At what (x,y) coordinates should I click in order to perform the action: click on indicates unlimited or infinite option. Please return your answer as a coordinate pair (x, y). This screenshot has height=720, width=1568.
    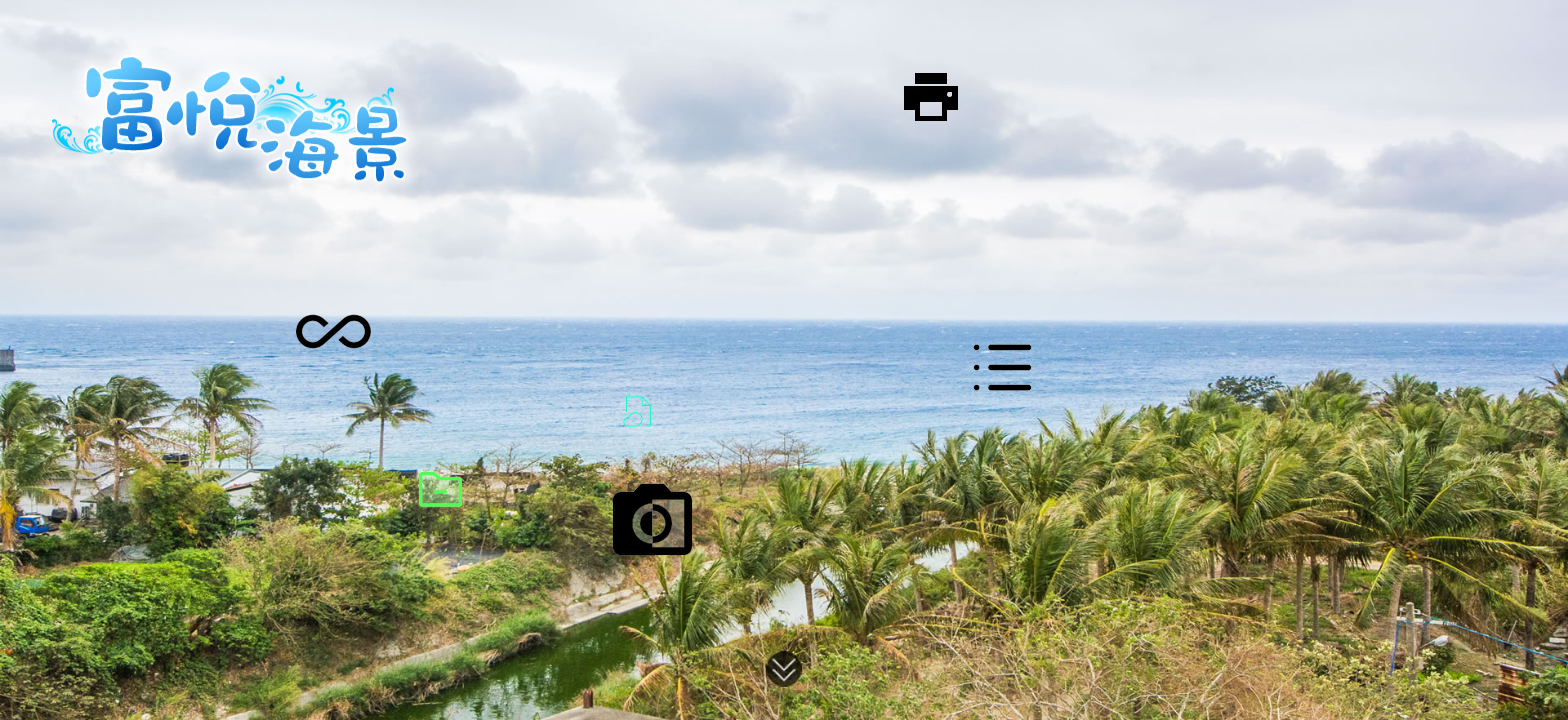
    Looking at the image, I should click on (333, 331).